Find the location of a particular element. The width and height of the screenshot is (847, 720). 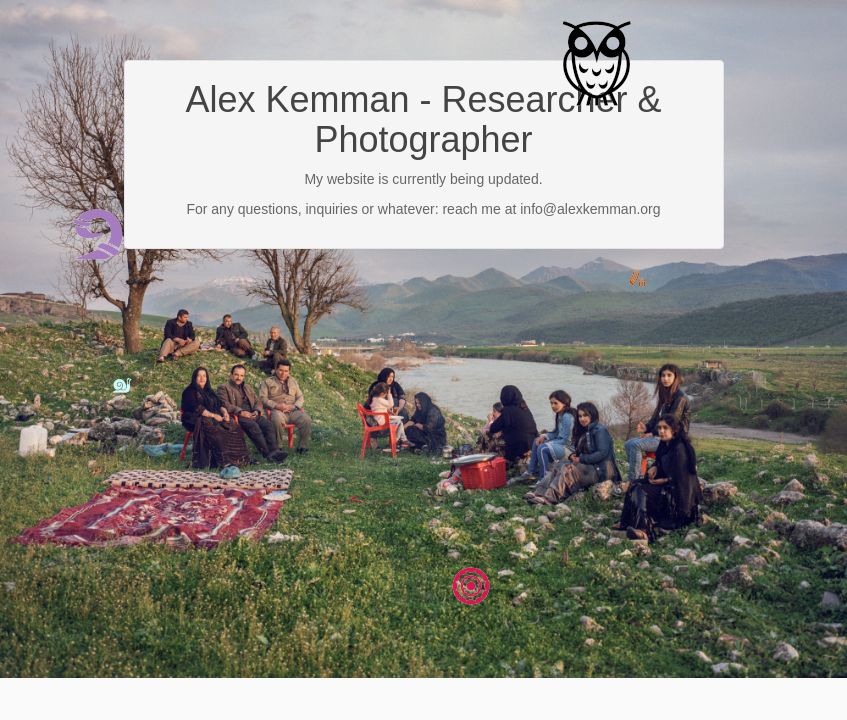

settings or configuration gear icon is located at coordinates (471, 586).